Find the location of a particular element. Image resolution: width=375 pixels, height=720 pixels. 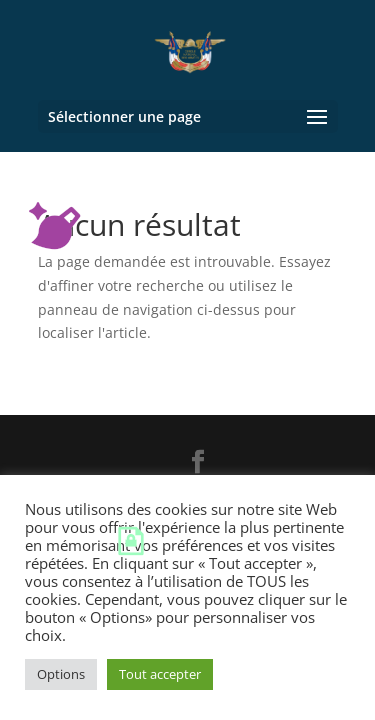

activate AI-powered brush or painting tool is located at coordinates (56, 229).